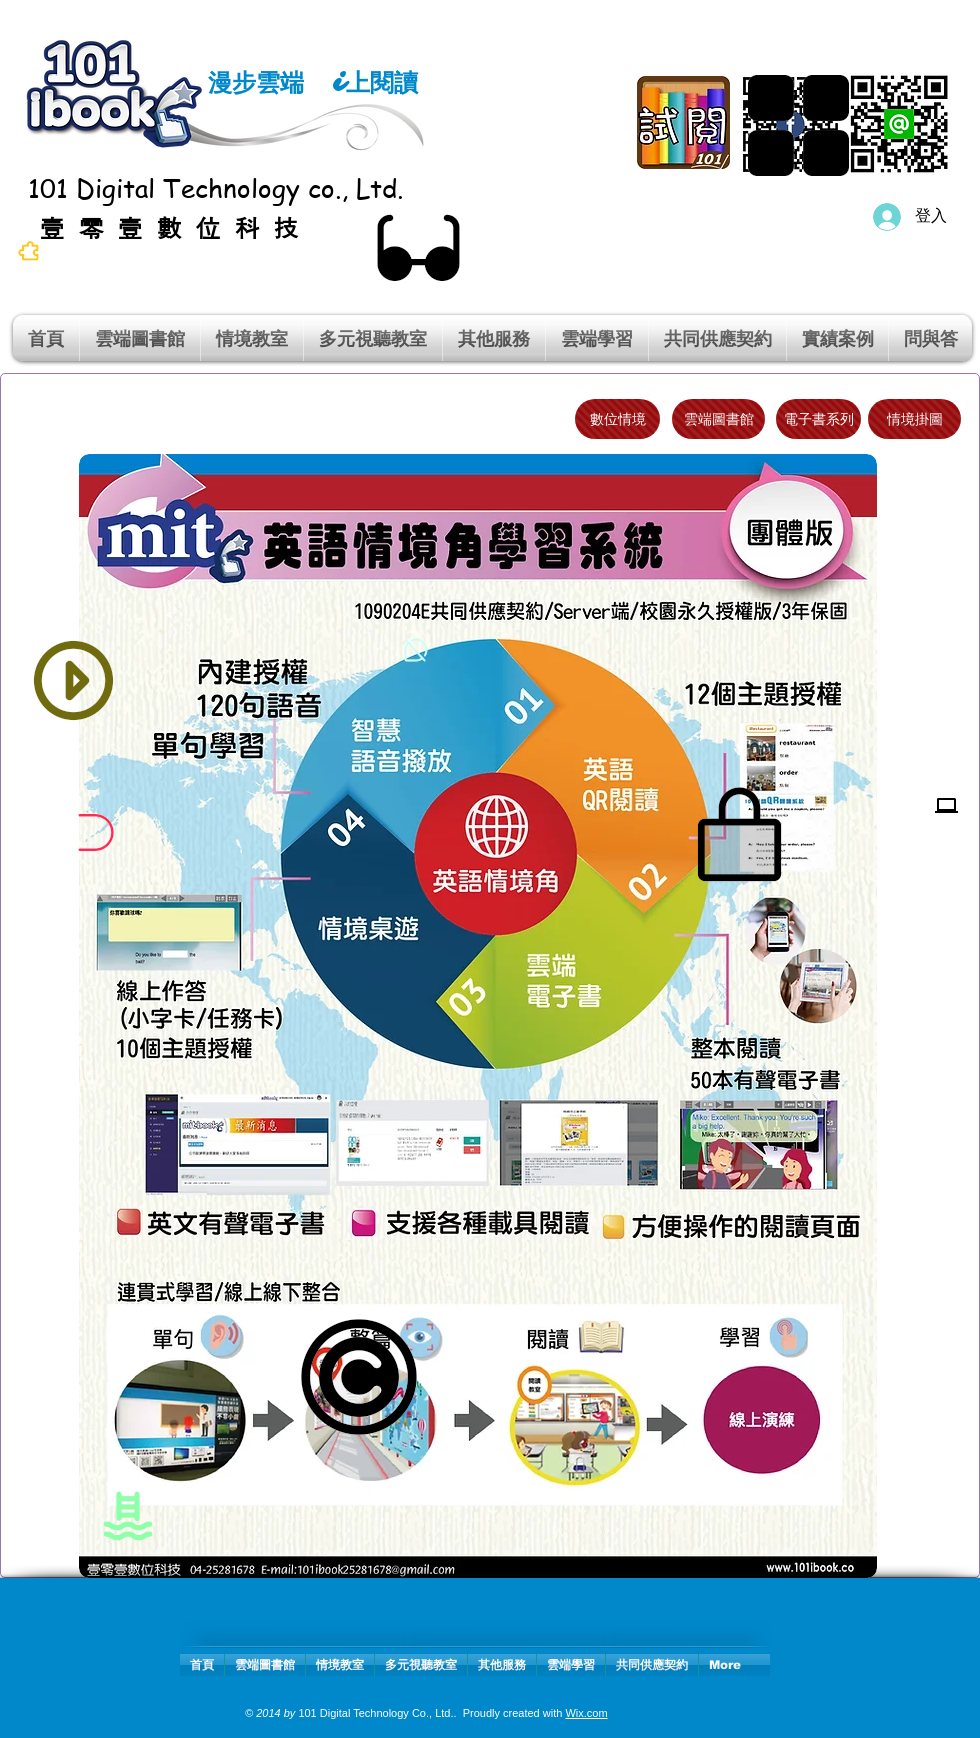 Image resolution: width=980 pixels, height=1738 pixels. I want to click on access desktop or computer settings, so click(946, 805).